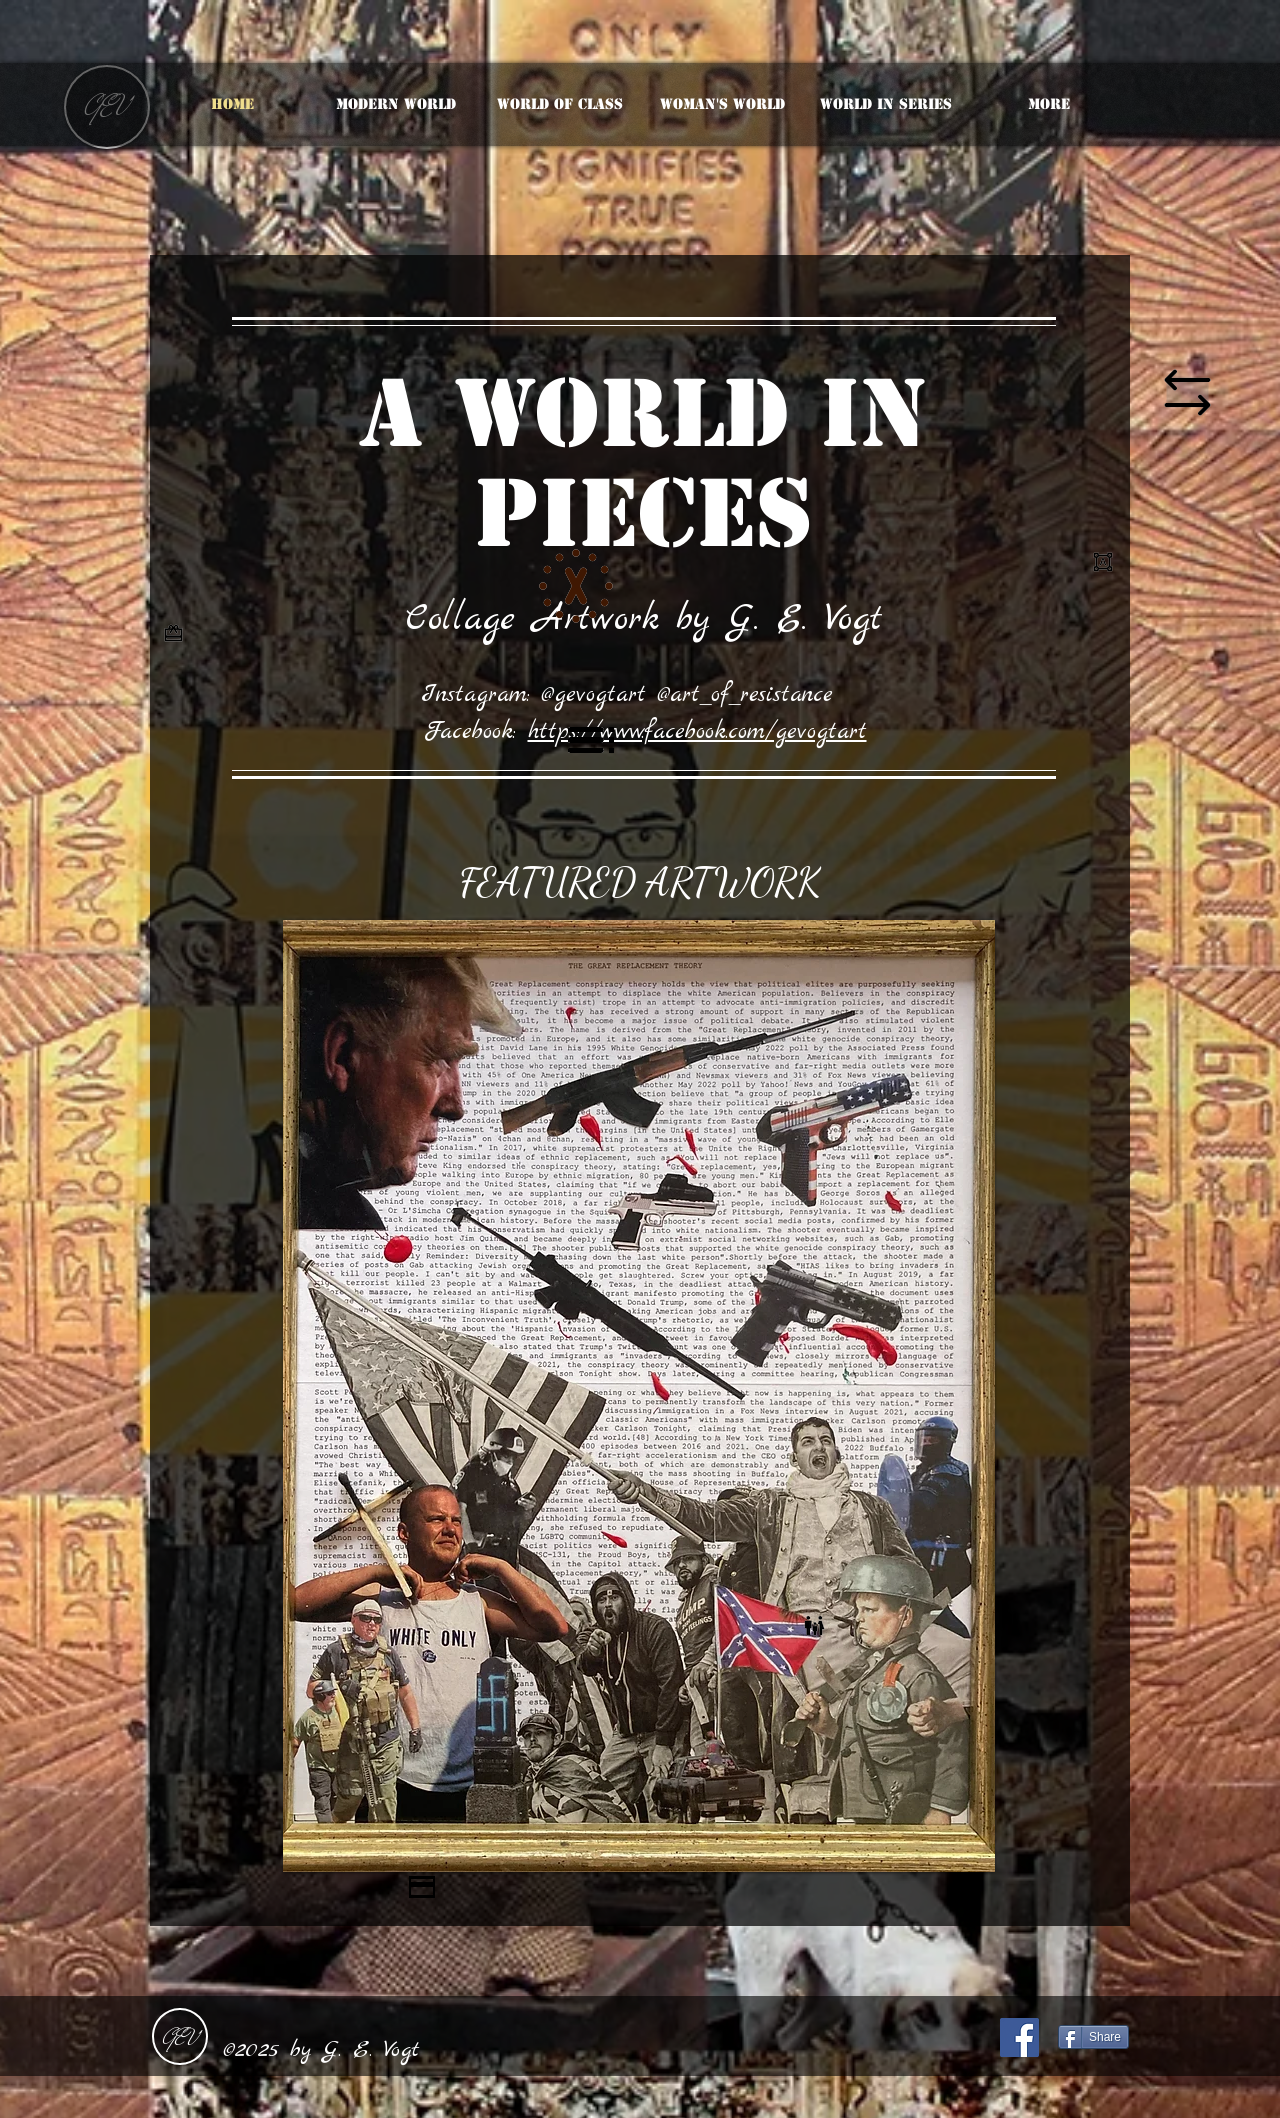  Describe the element at coordinates (591, 740) in the screenshot. I see `view table of contents` at that location.